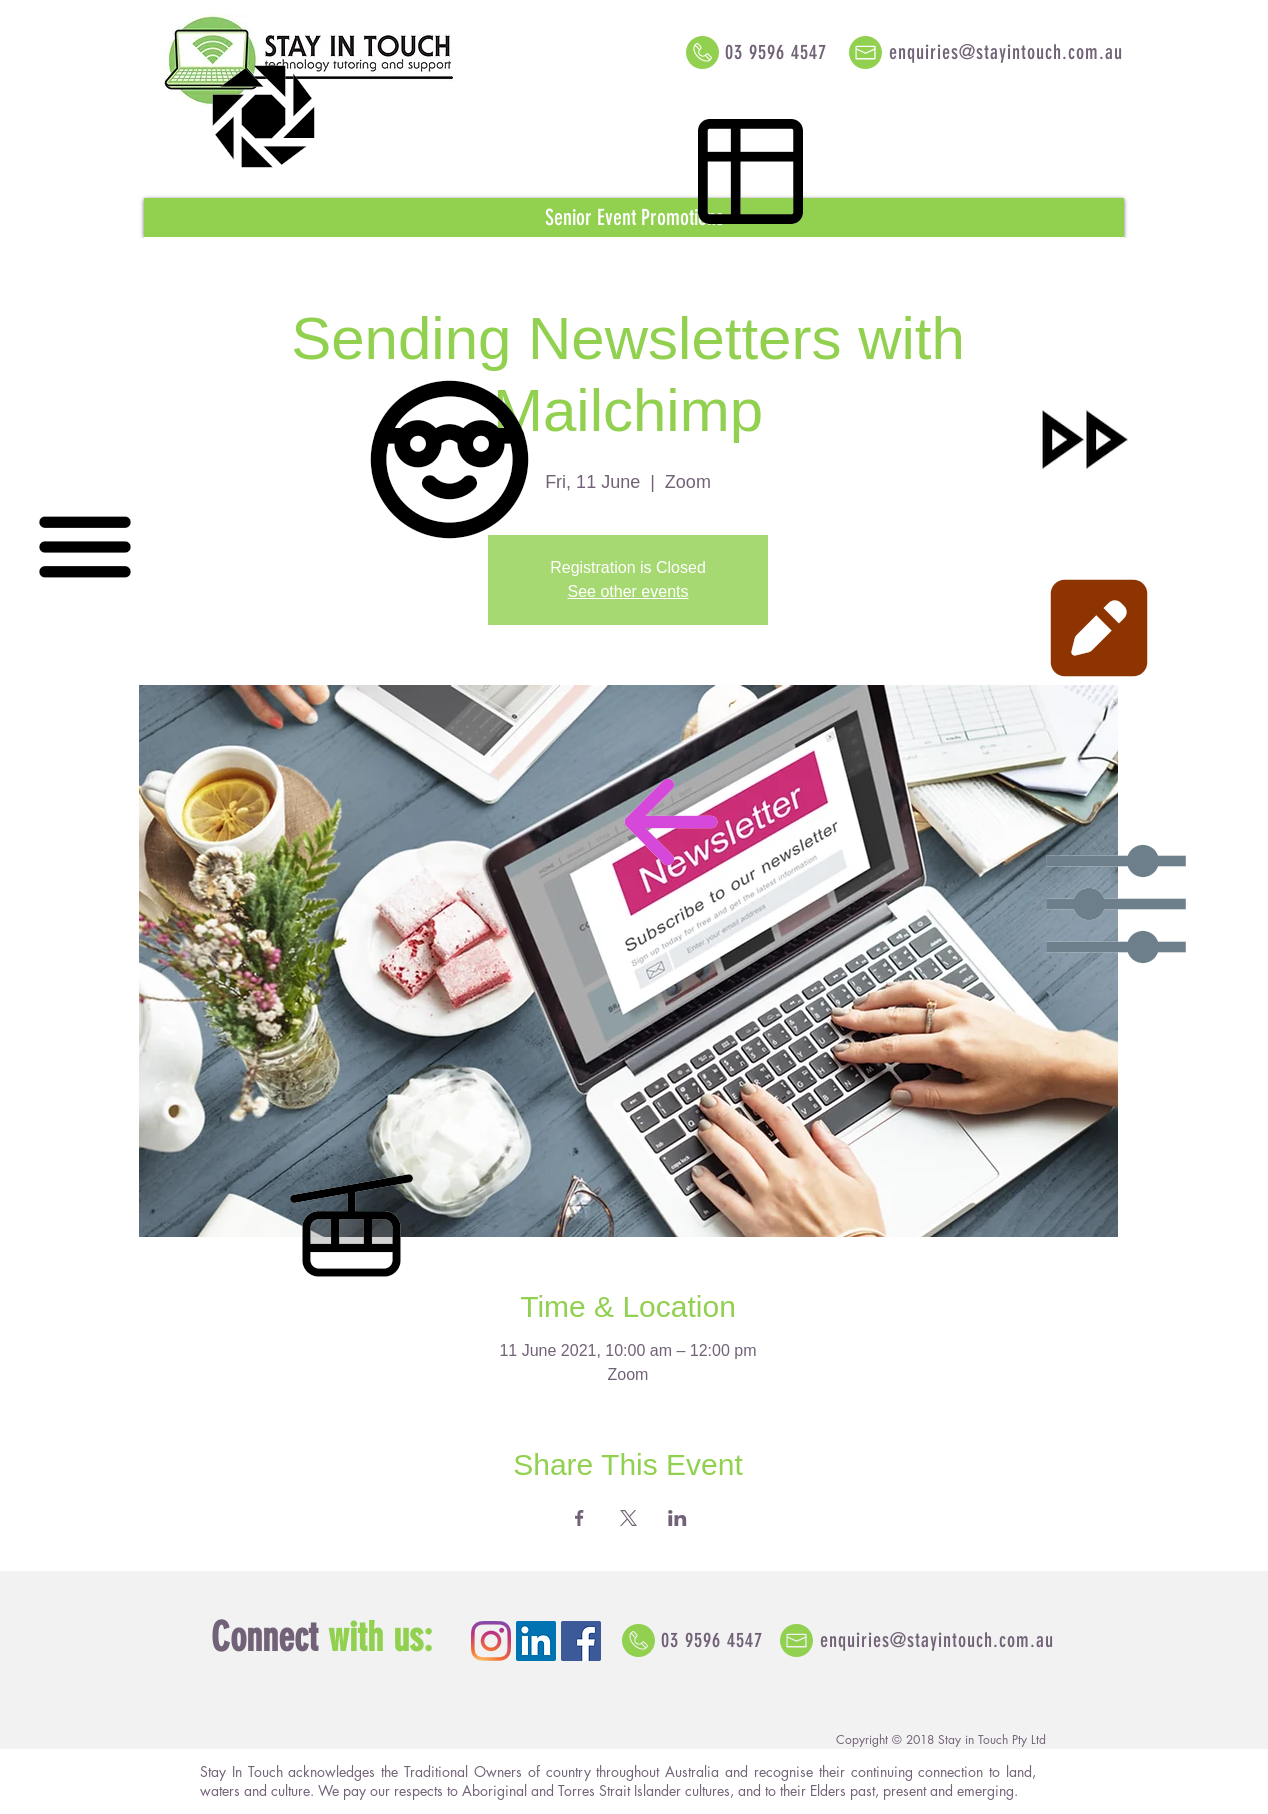 Image resolution: width=1268 pixels, height=1814 pixels. What do you see at coordinates (449, 459) in the screenshot?
I see `select nerd or geeky mood/reaction` at bounding box center [449, 459].